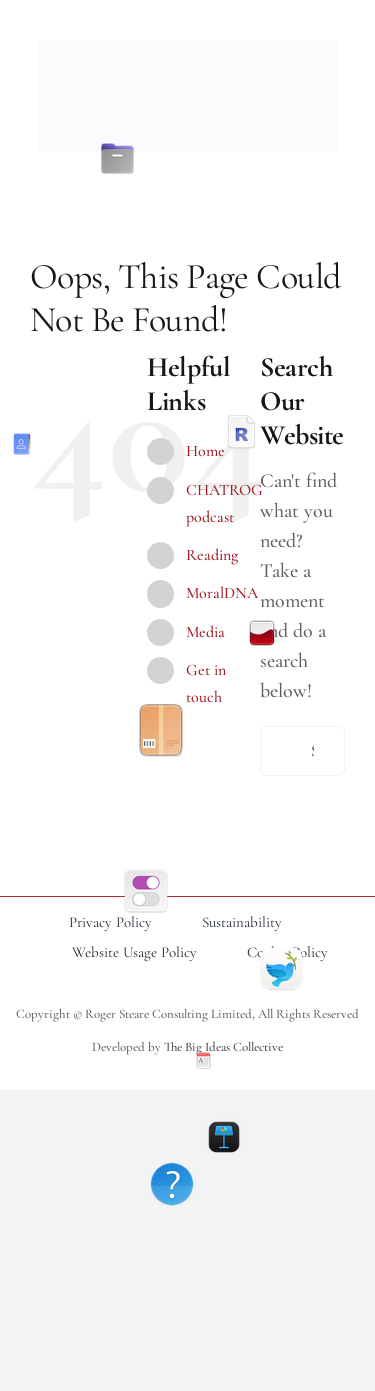  I want to click on an R programming language source file, so click(241, 431).